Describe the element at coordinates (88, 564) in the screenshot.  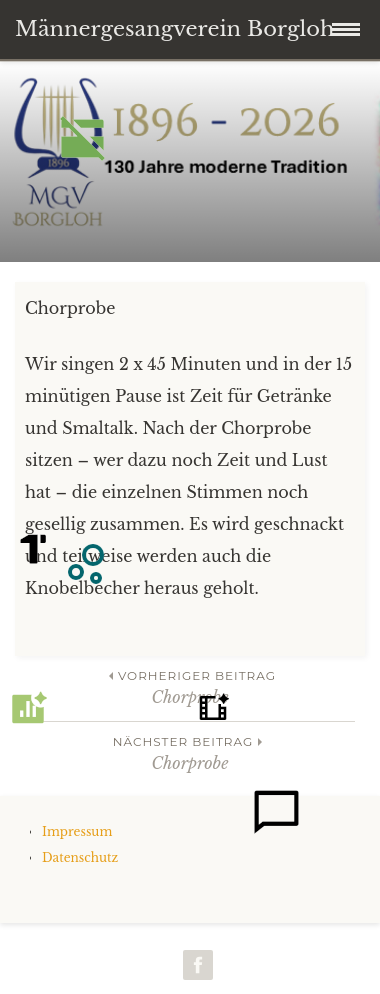
I see `view bubble chart visualization` at that location.